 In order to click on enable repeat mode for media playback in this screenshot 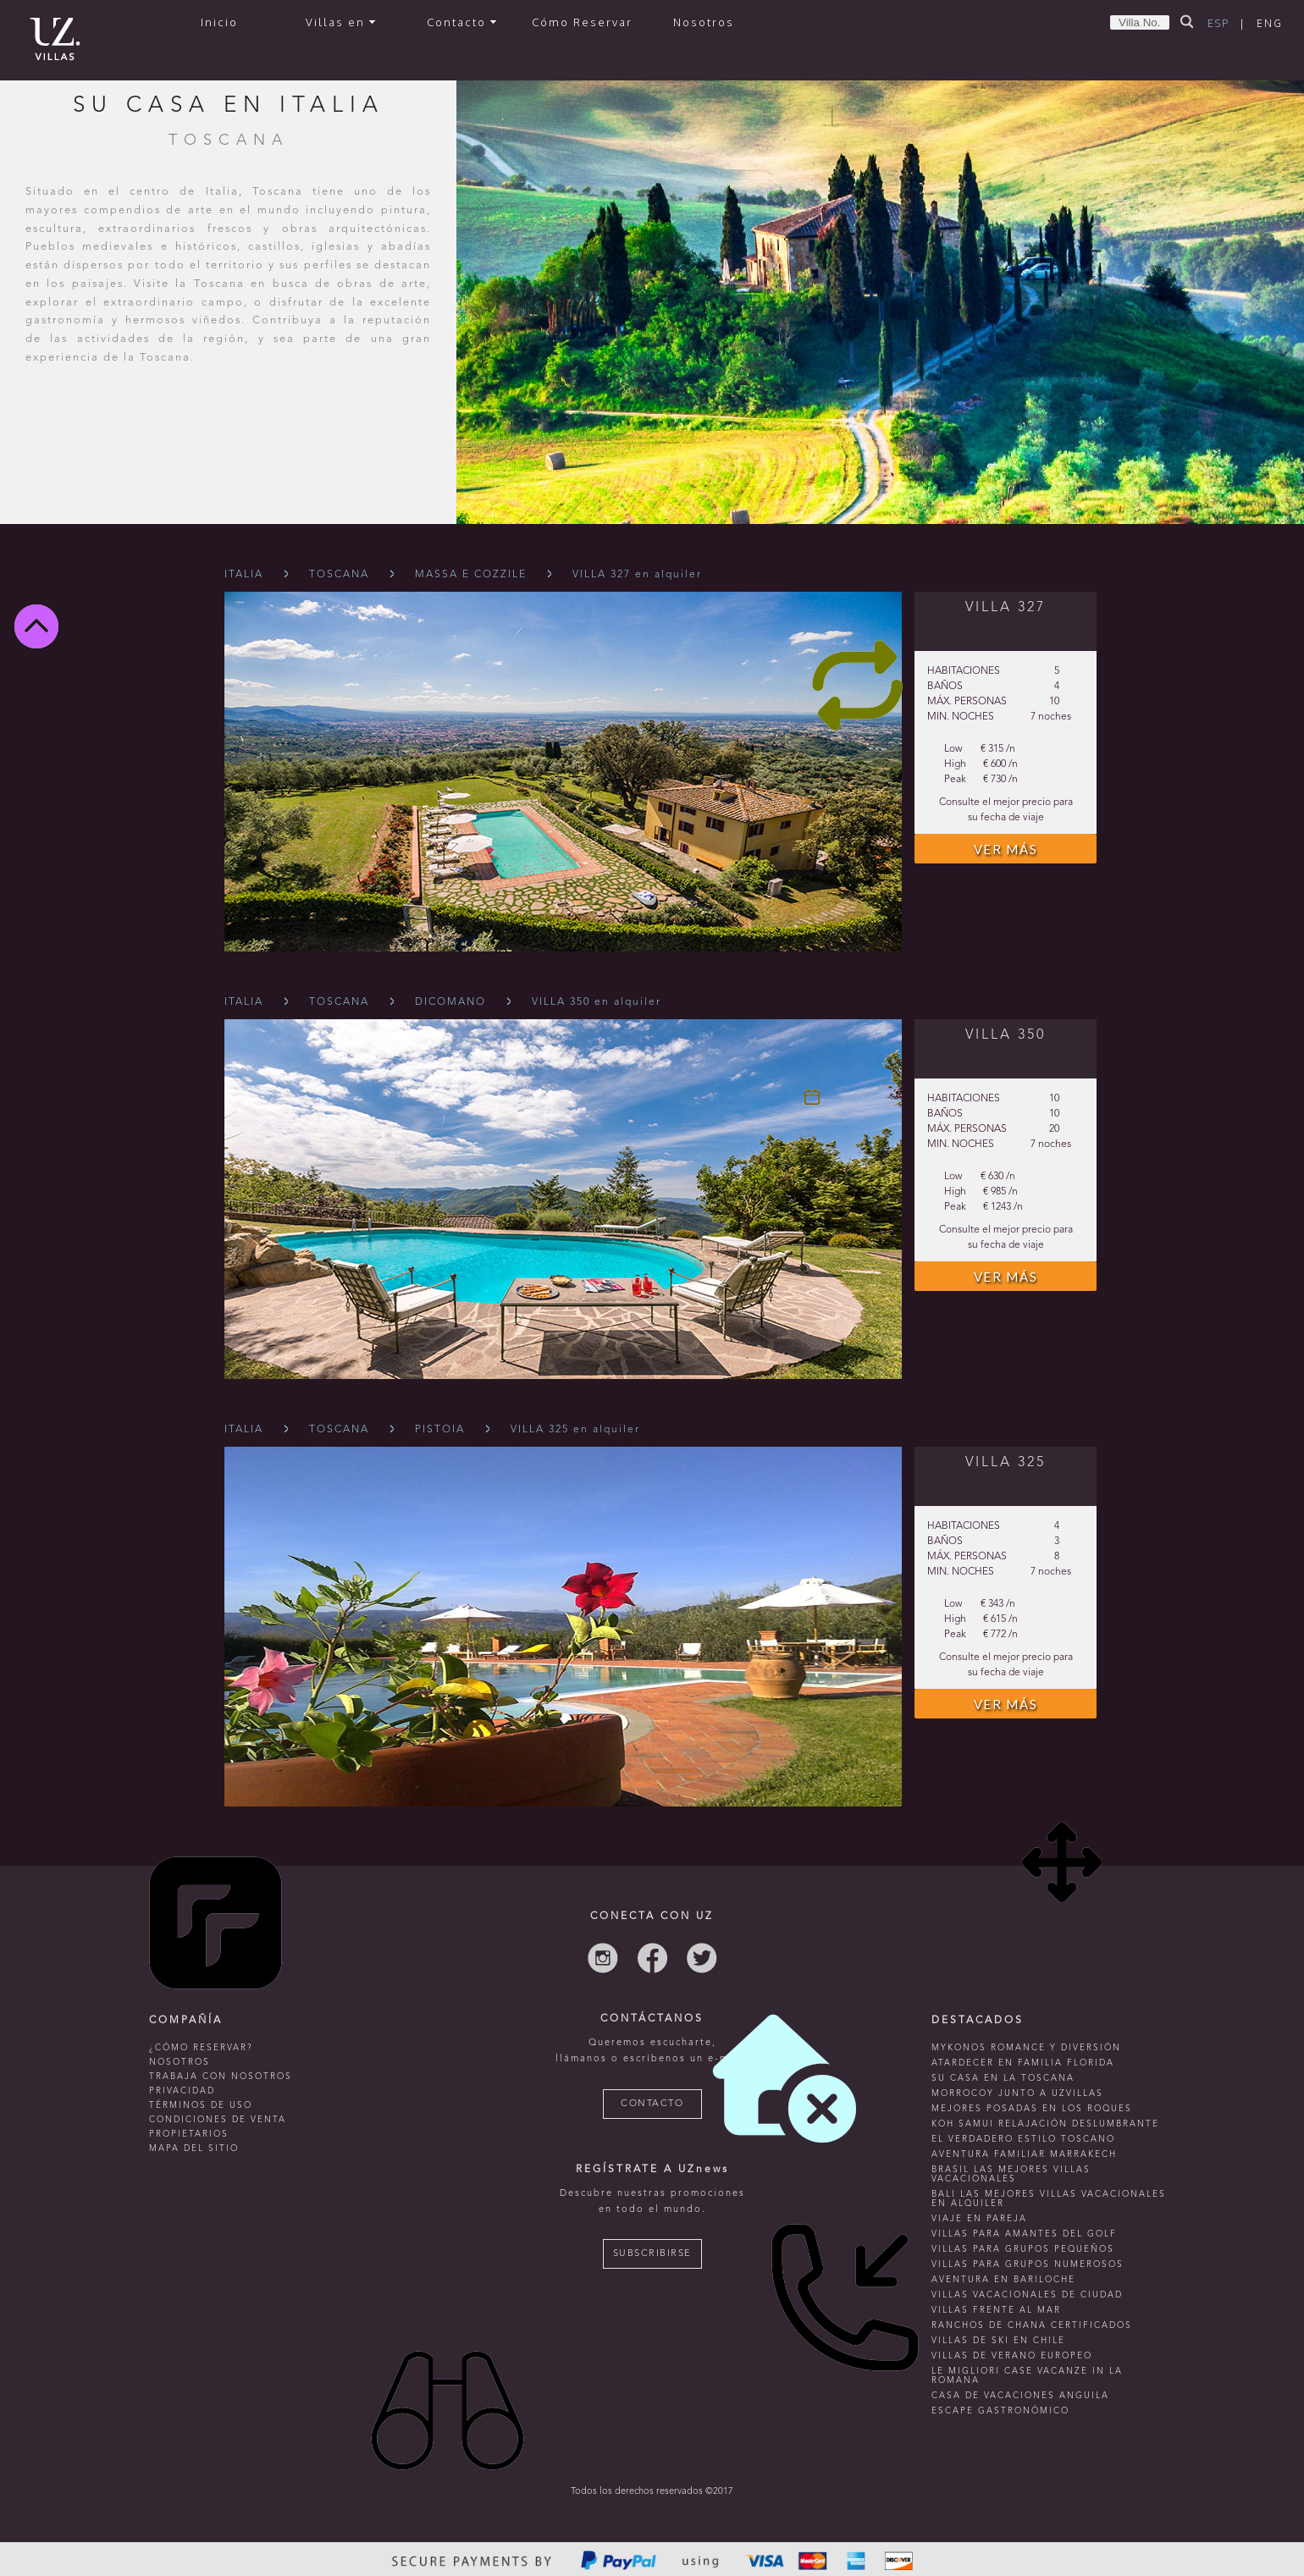, I will do `click(857, 685)`.